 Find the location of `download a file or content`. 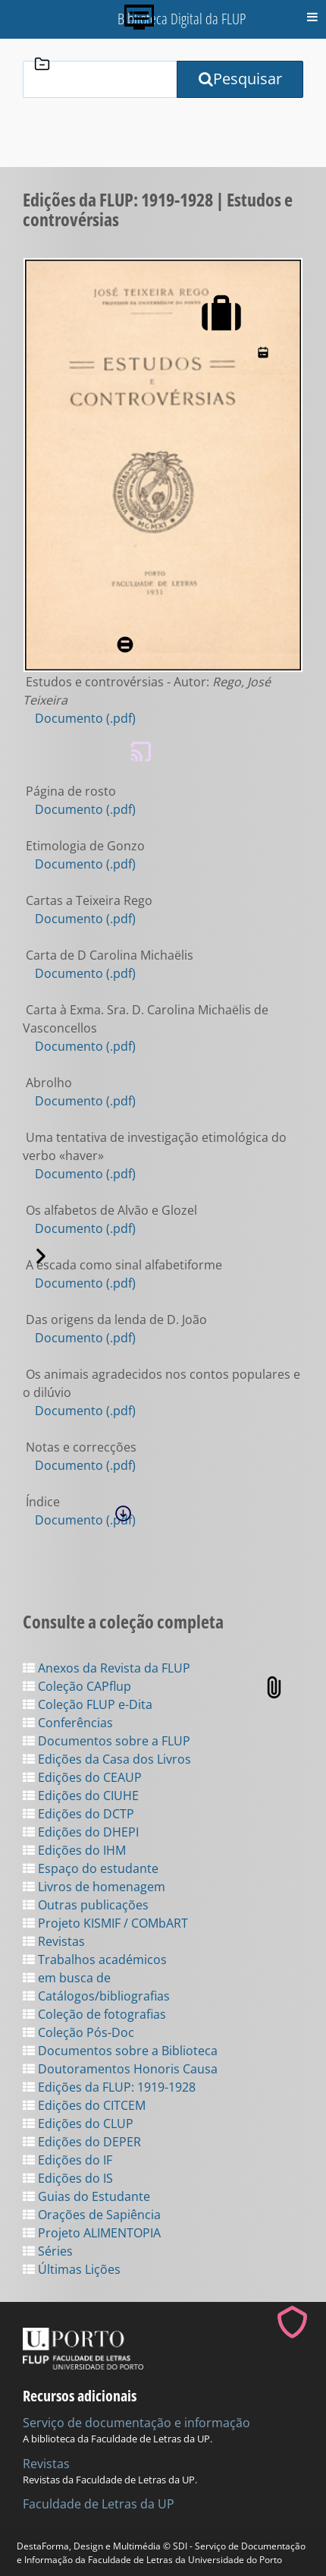

download a file or content is located at coordinates (123, 1513).